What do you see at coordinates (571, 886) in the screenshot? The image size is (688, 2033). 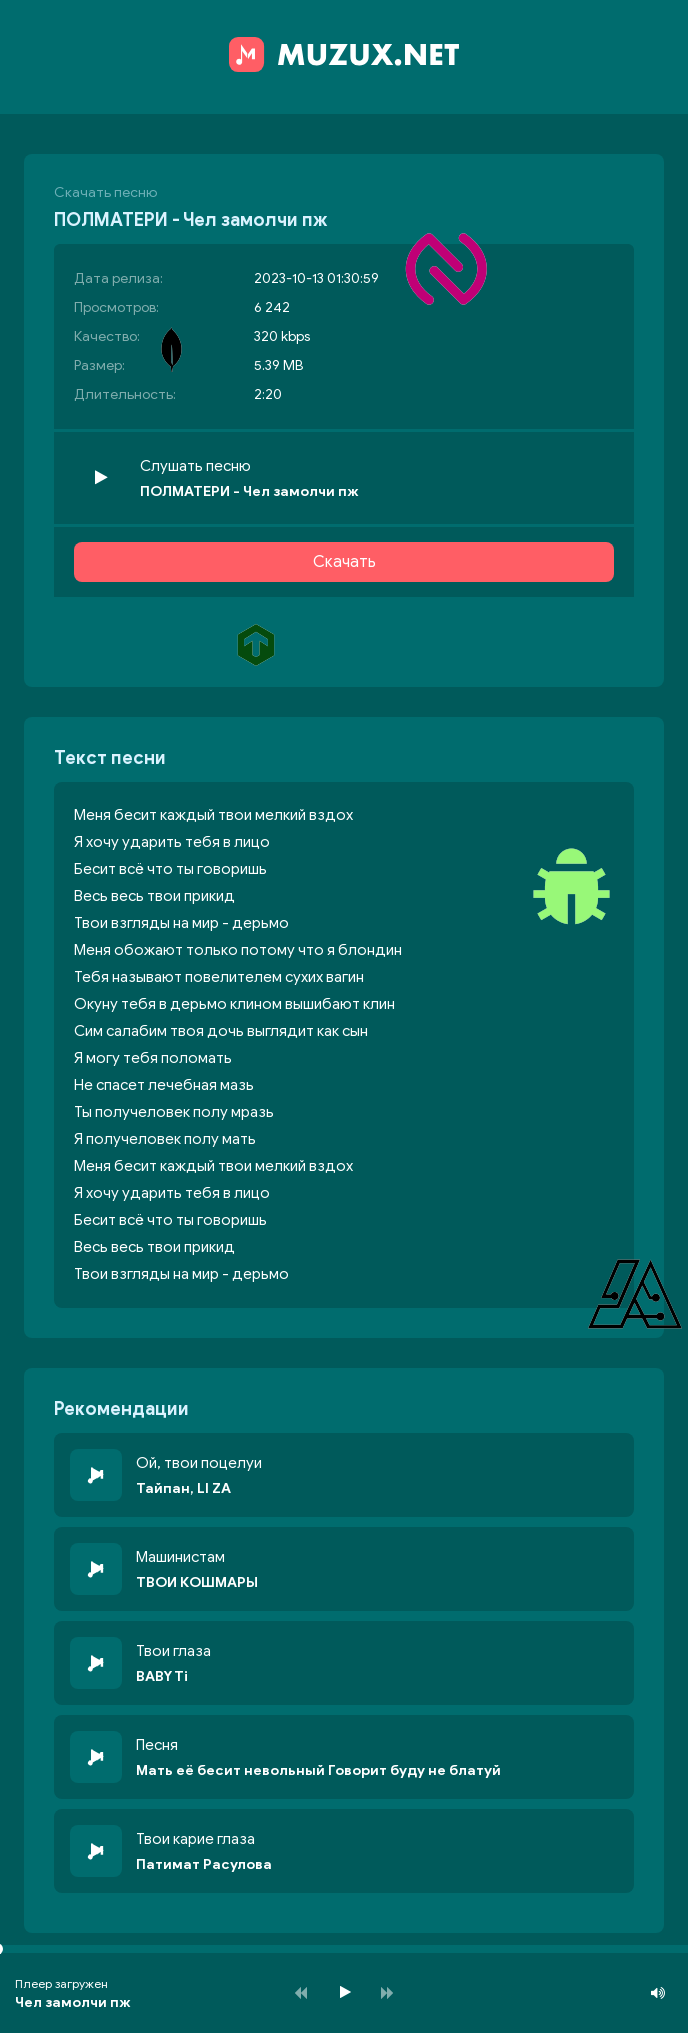 I see `report a bug or issue` at bounding box center [571, 886].